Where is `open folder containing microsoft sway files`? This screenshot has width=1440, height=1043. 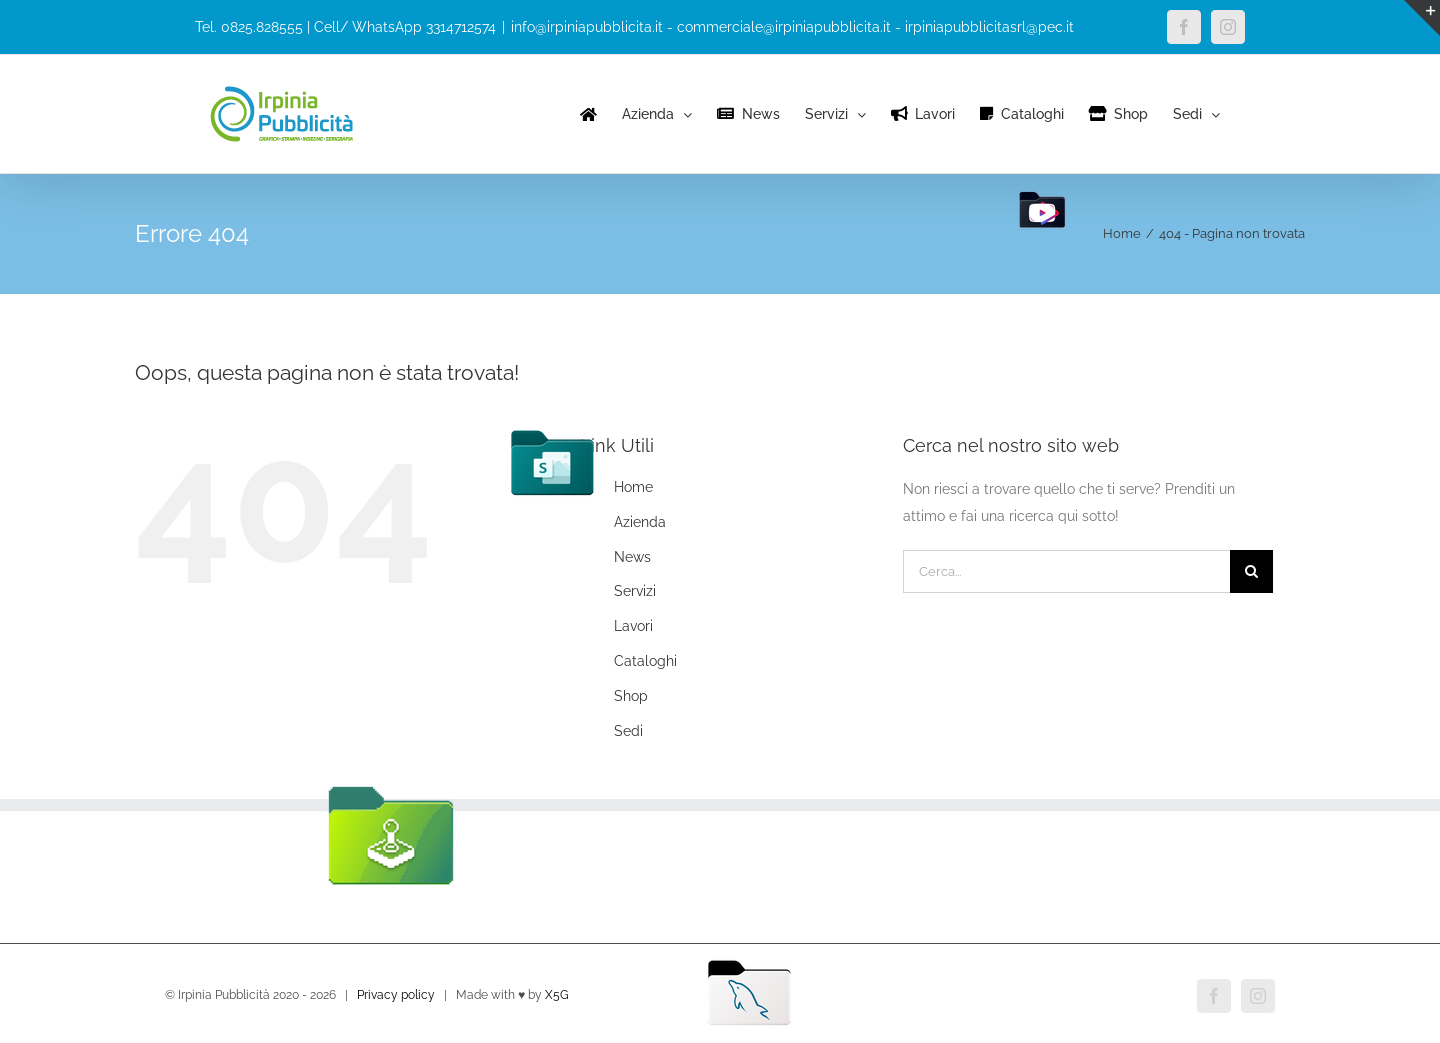
open folder containing microsoft sway files is located at coordinates (552, 465).